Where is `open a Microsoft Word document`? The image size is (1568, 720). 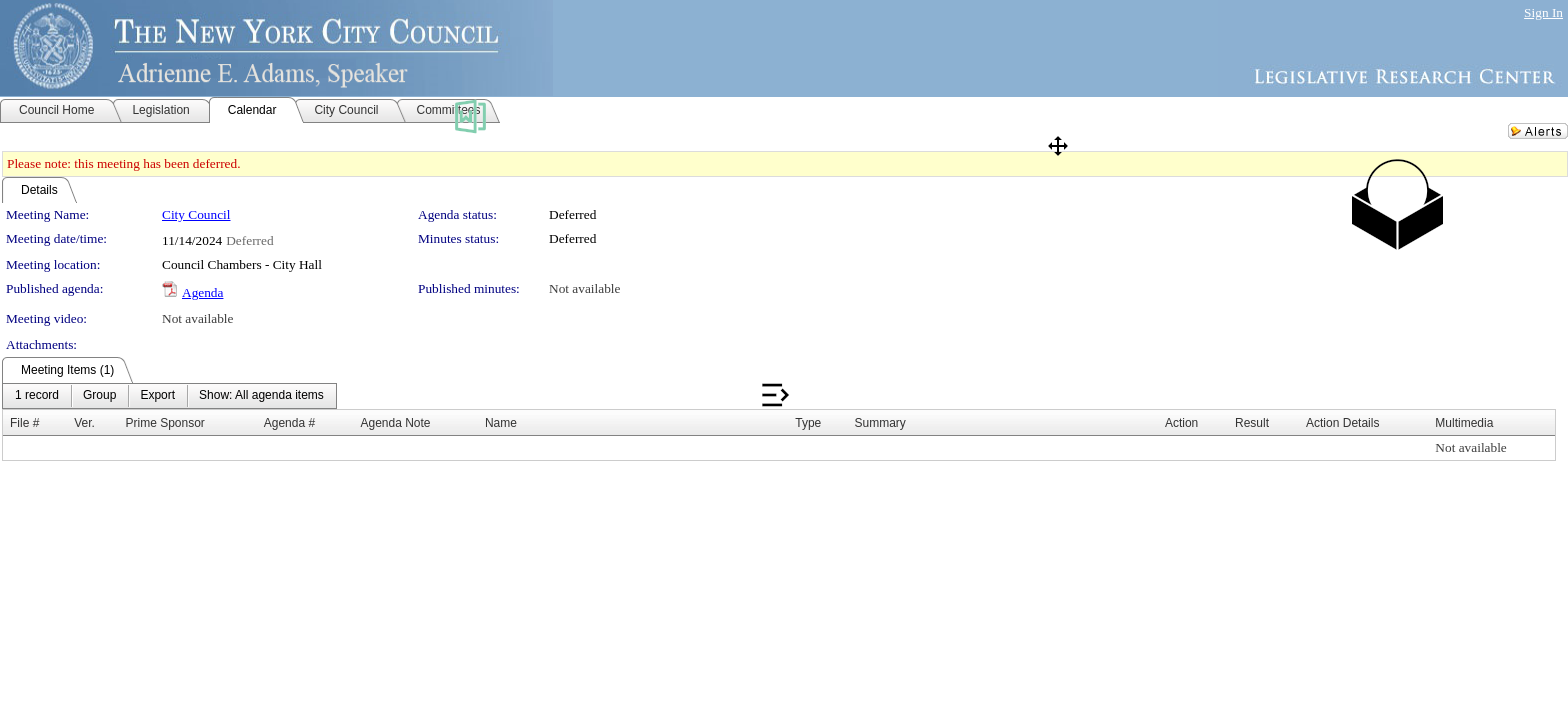
open a Microsoft Word document is located at coordinates (470, 116).